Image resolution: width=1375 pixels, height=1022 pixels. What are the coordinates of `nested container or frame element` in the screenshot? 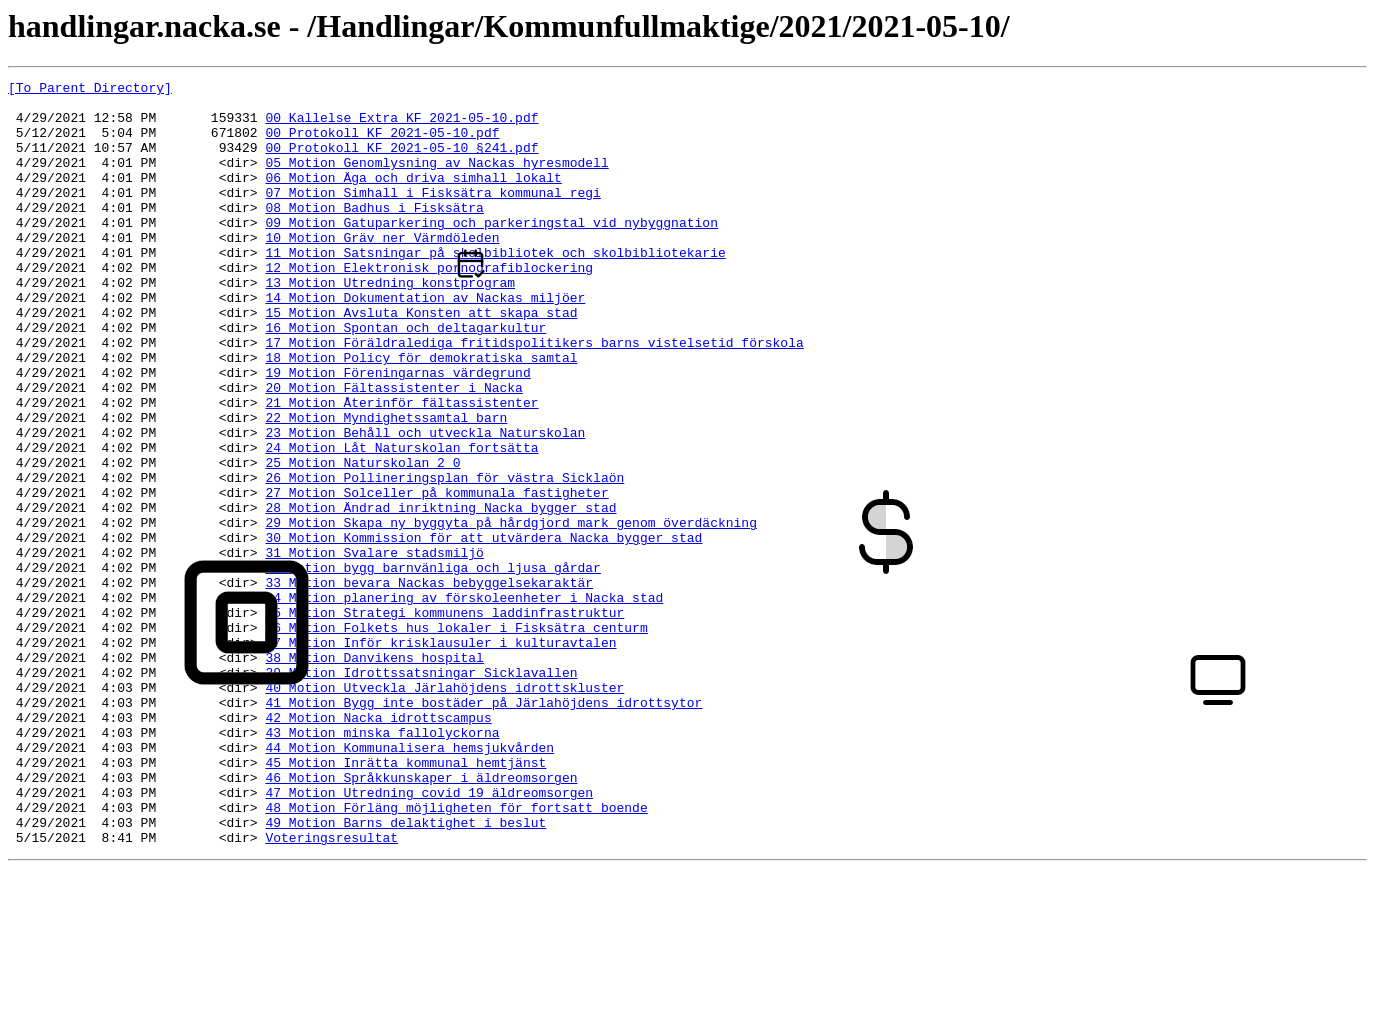 It's located at (246, 622).